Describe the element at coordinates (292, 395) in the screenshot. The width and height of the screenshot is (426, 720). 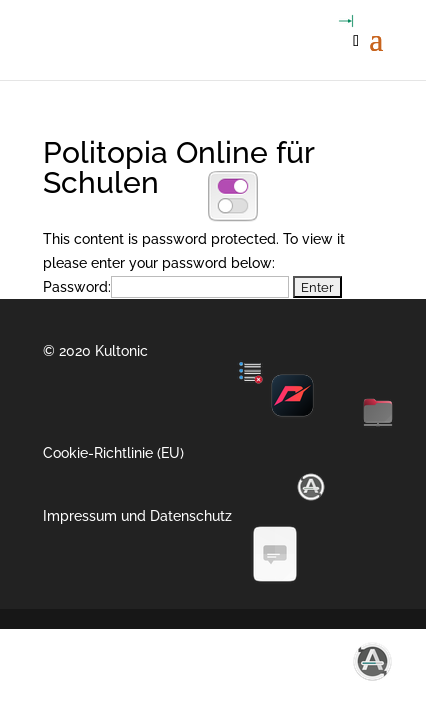
I see `launch need for speed payback` at that location.